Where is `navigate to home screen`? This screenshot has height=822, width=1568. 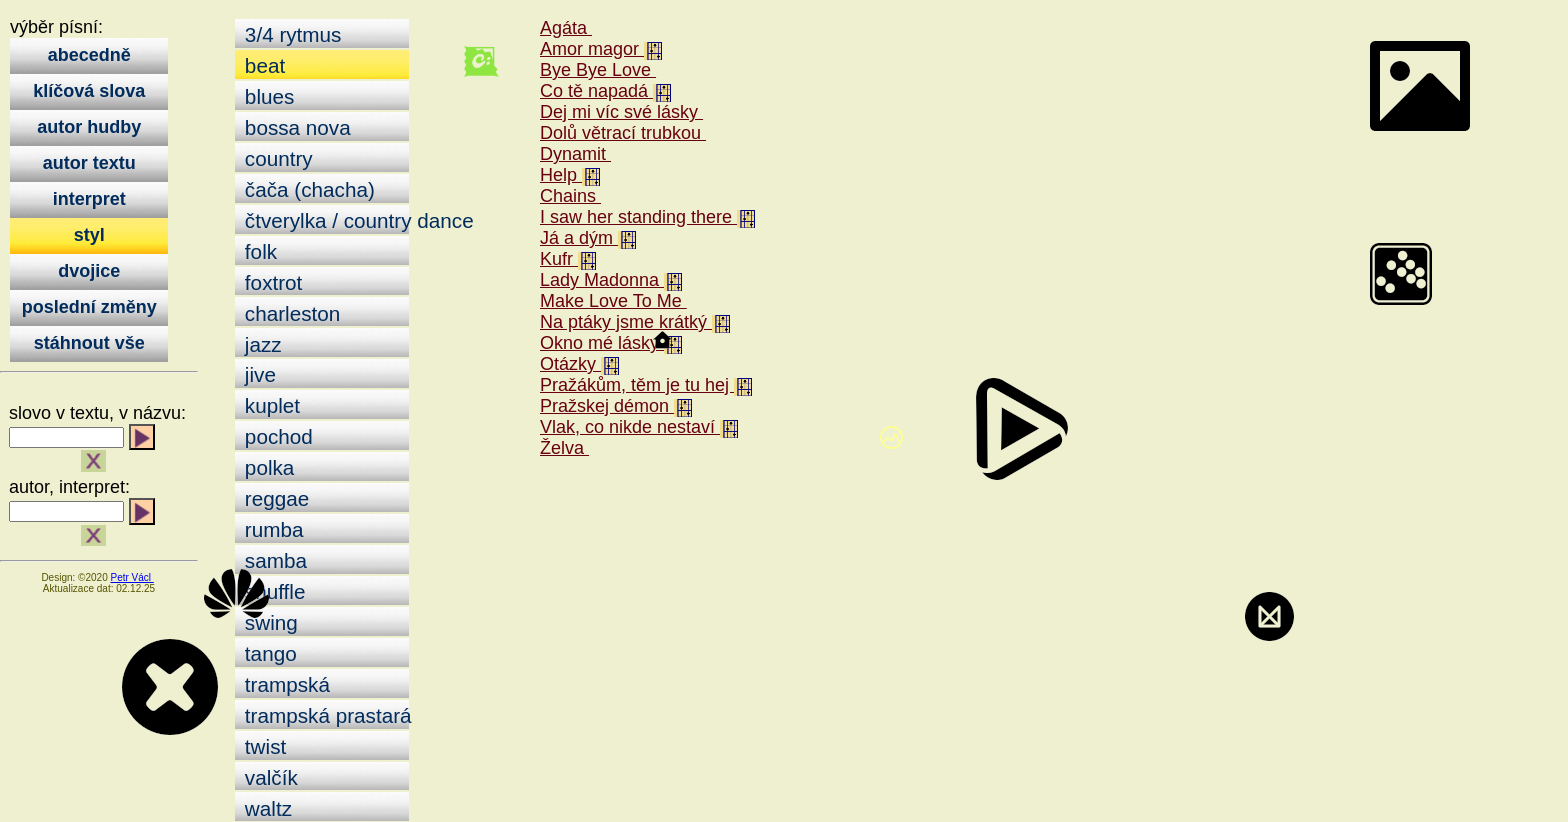 navigate to home screen is located at coordinates (662, 340).